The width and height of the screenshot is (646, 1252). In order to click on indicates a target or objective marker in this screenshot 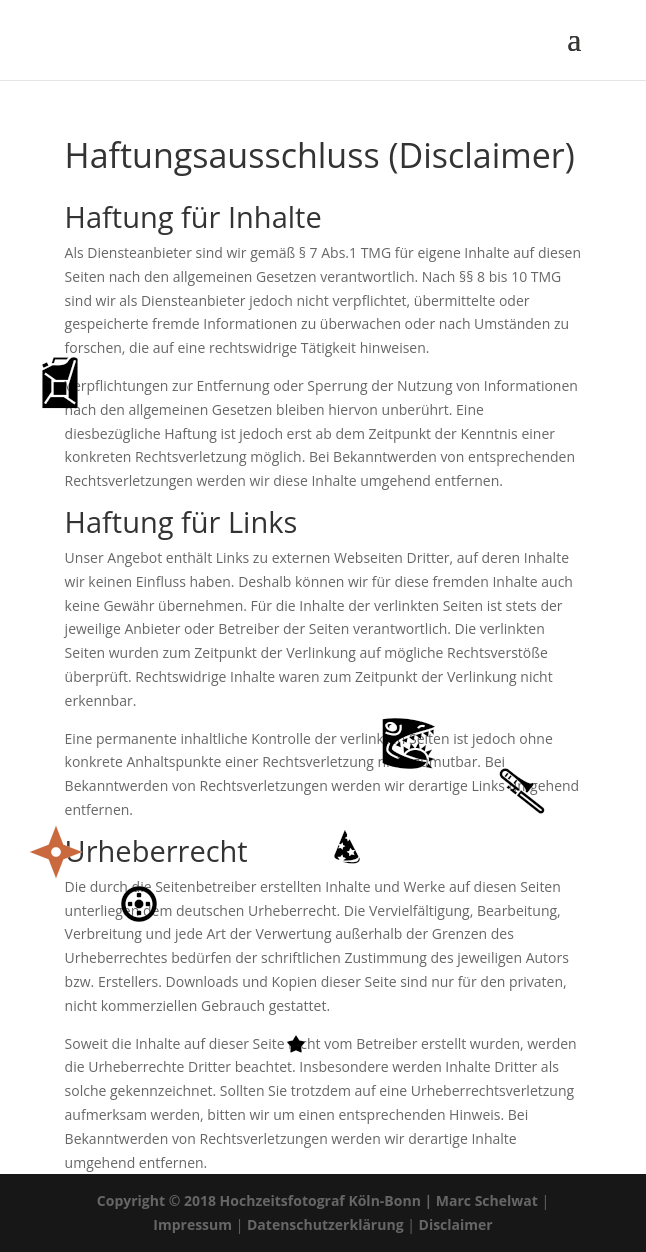, I will do `click(139, 904)`.